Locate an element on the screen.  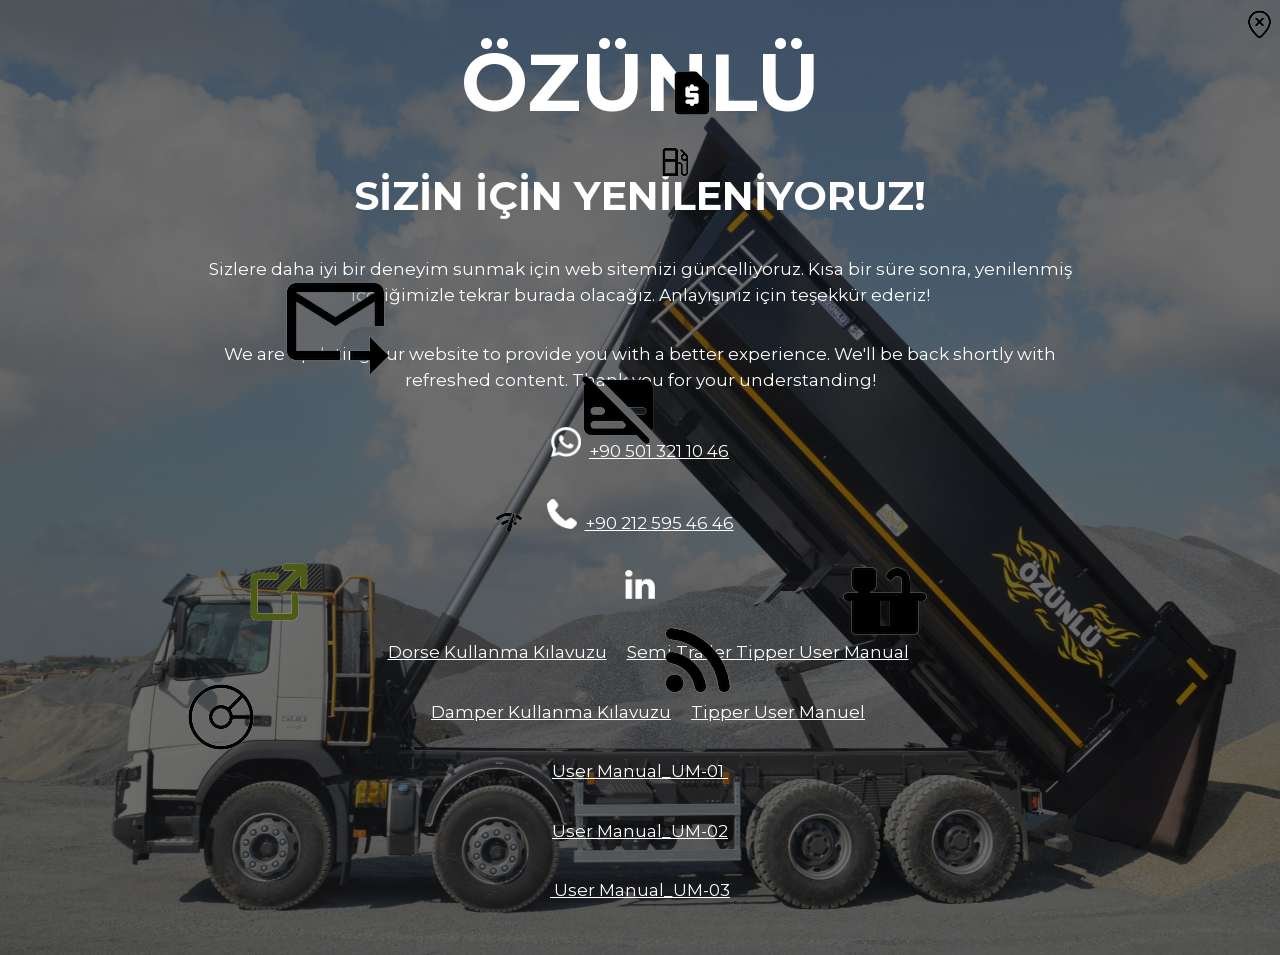
find nearby gas stations is located at coordinates (675, 162).